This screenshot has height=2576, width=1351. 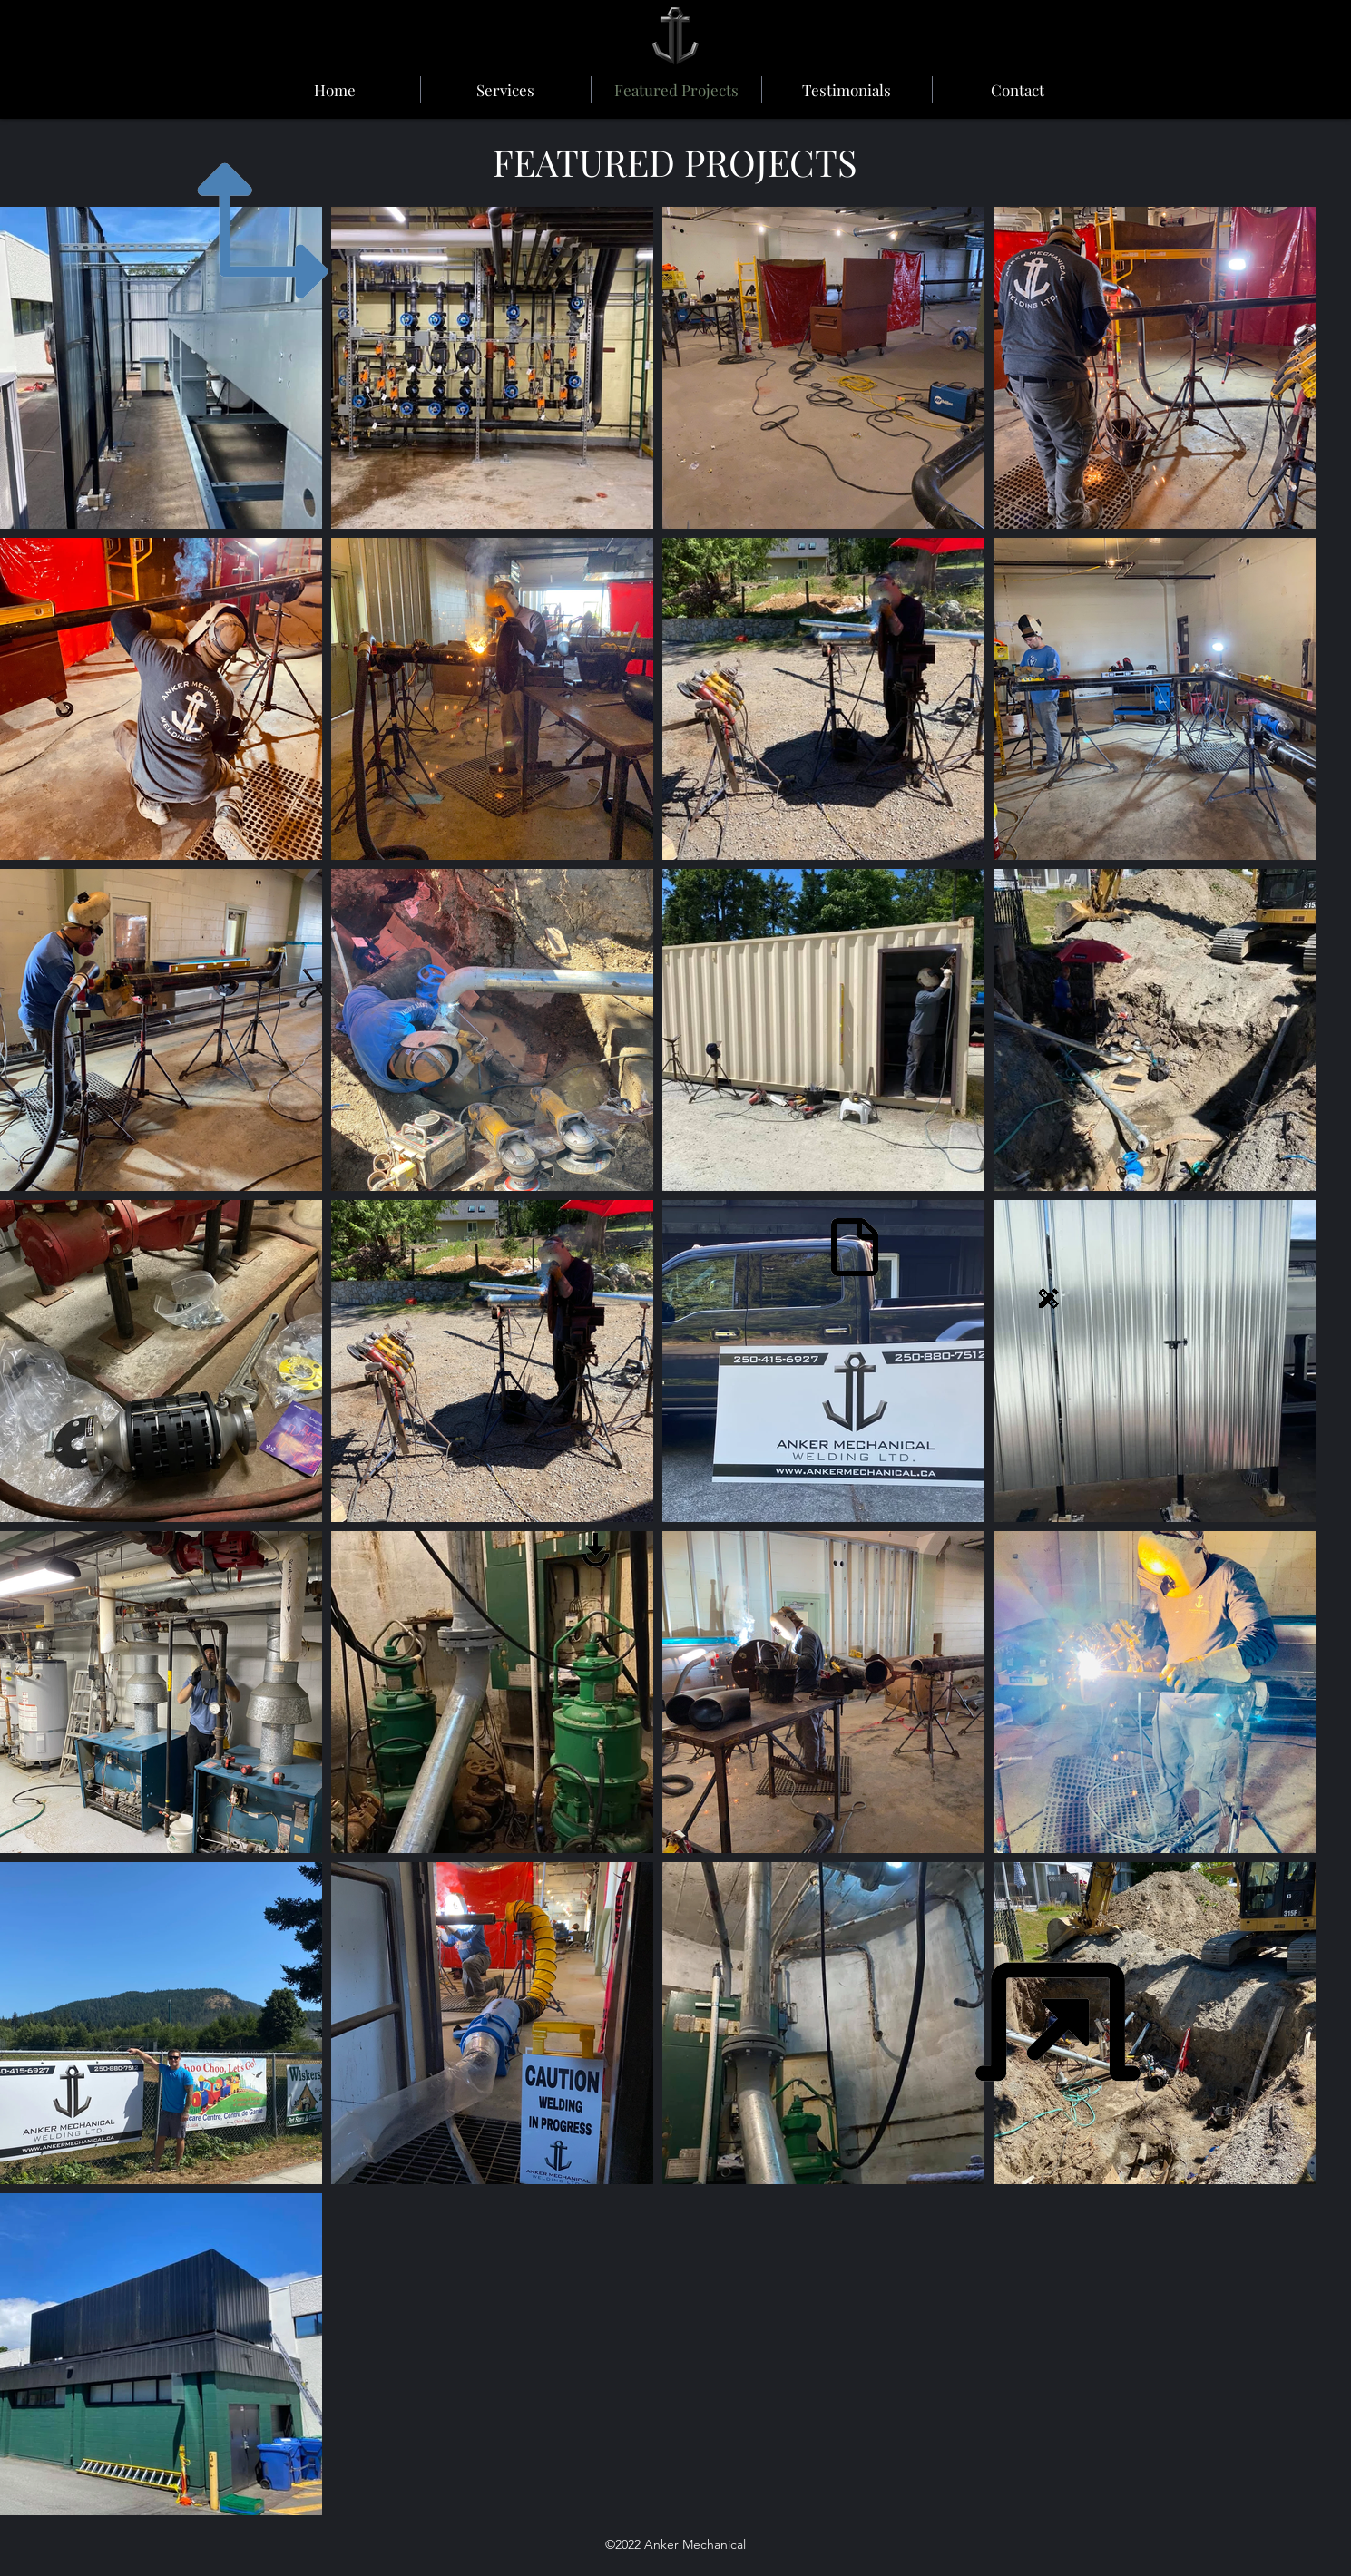 I want to click on access design tools or editing services, so click(x=1048, y=1298).